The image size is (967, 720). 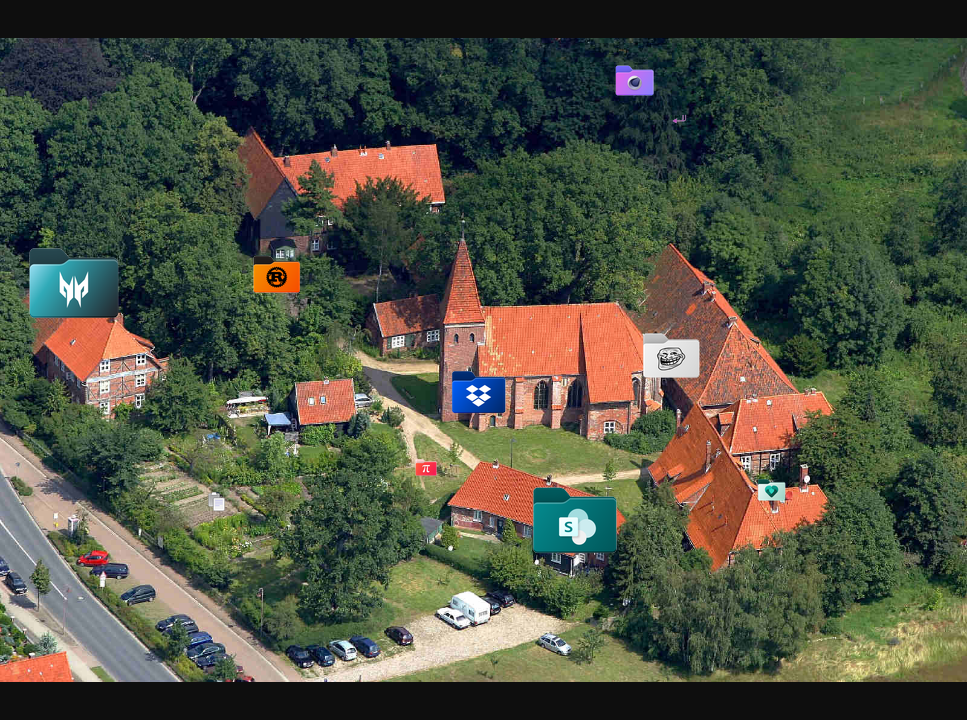 I want to click on open folder containing rust programming projects, so click(x=276, y=275).